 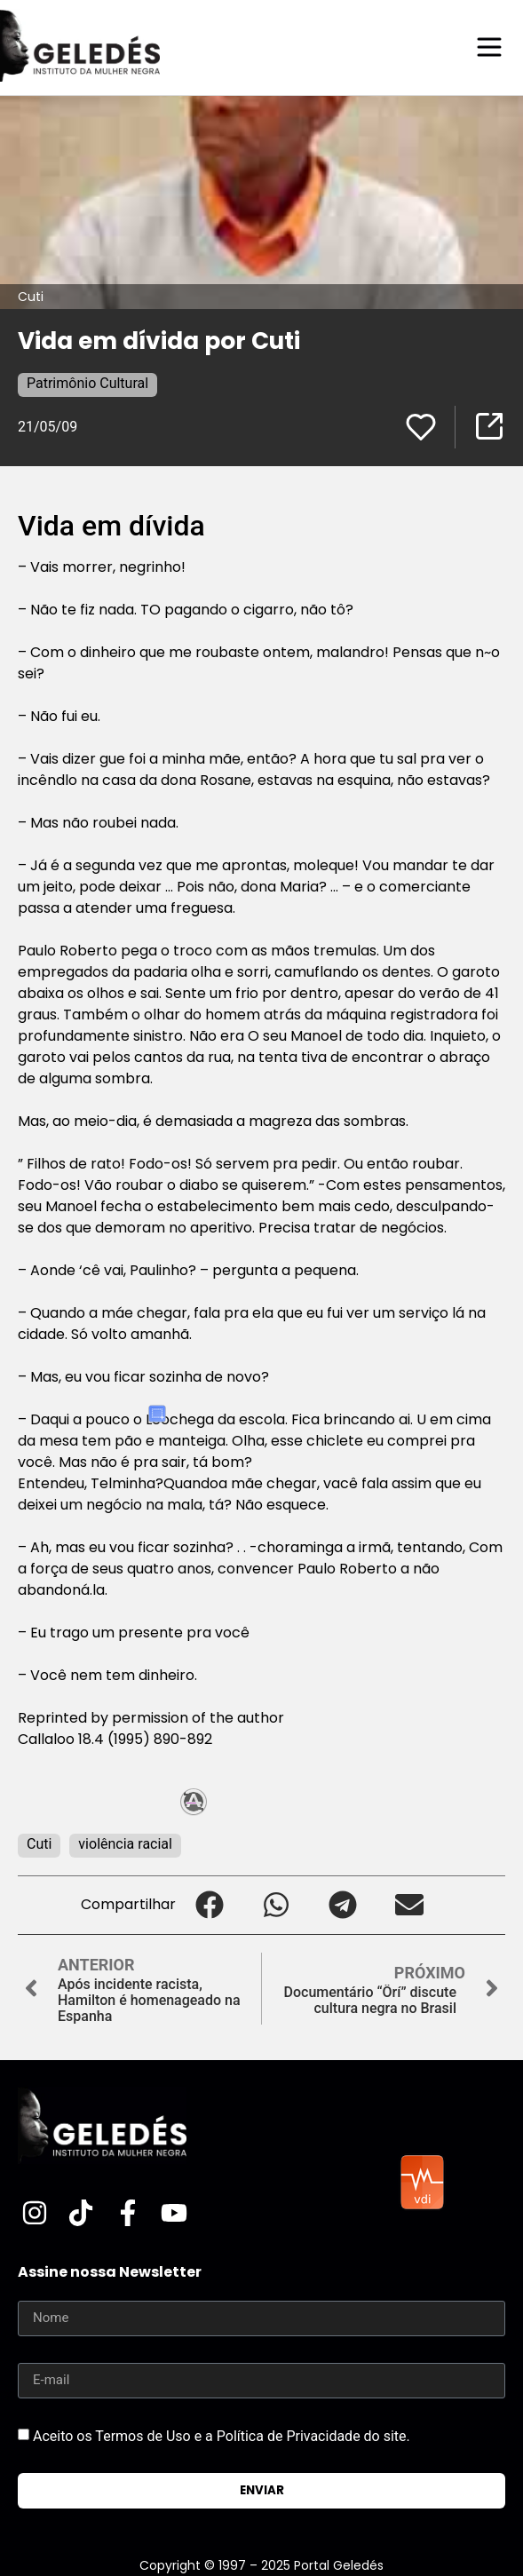 I want to click on take a screenshot, so click(x=157, y=1414).